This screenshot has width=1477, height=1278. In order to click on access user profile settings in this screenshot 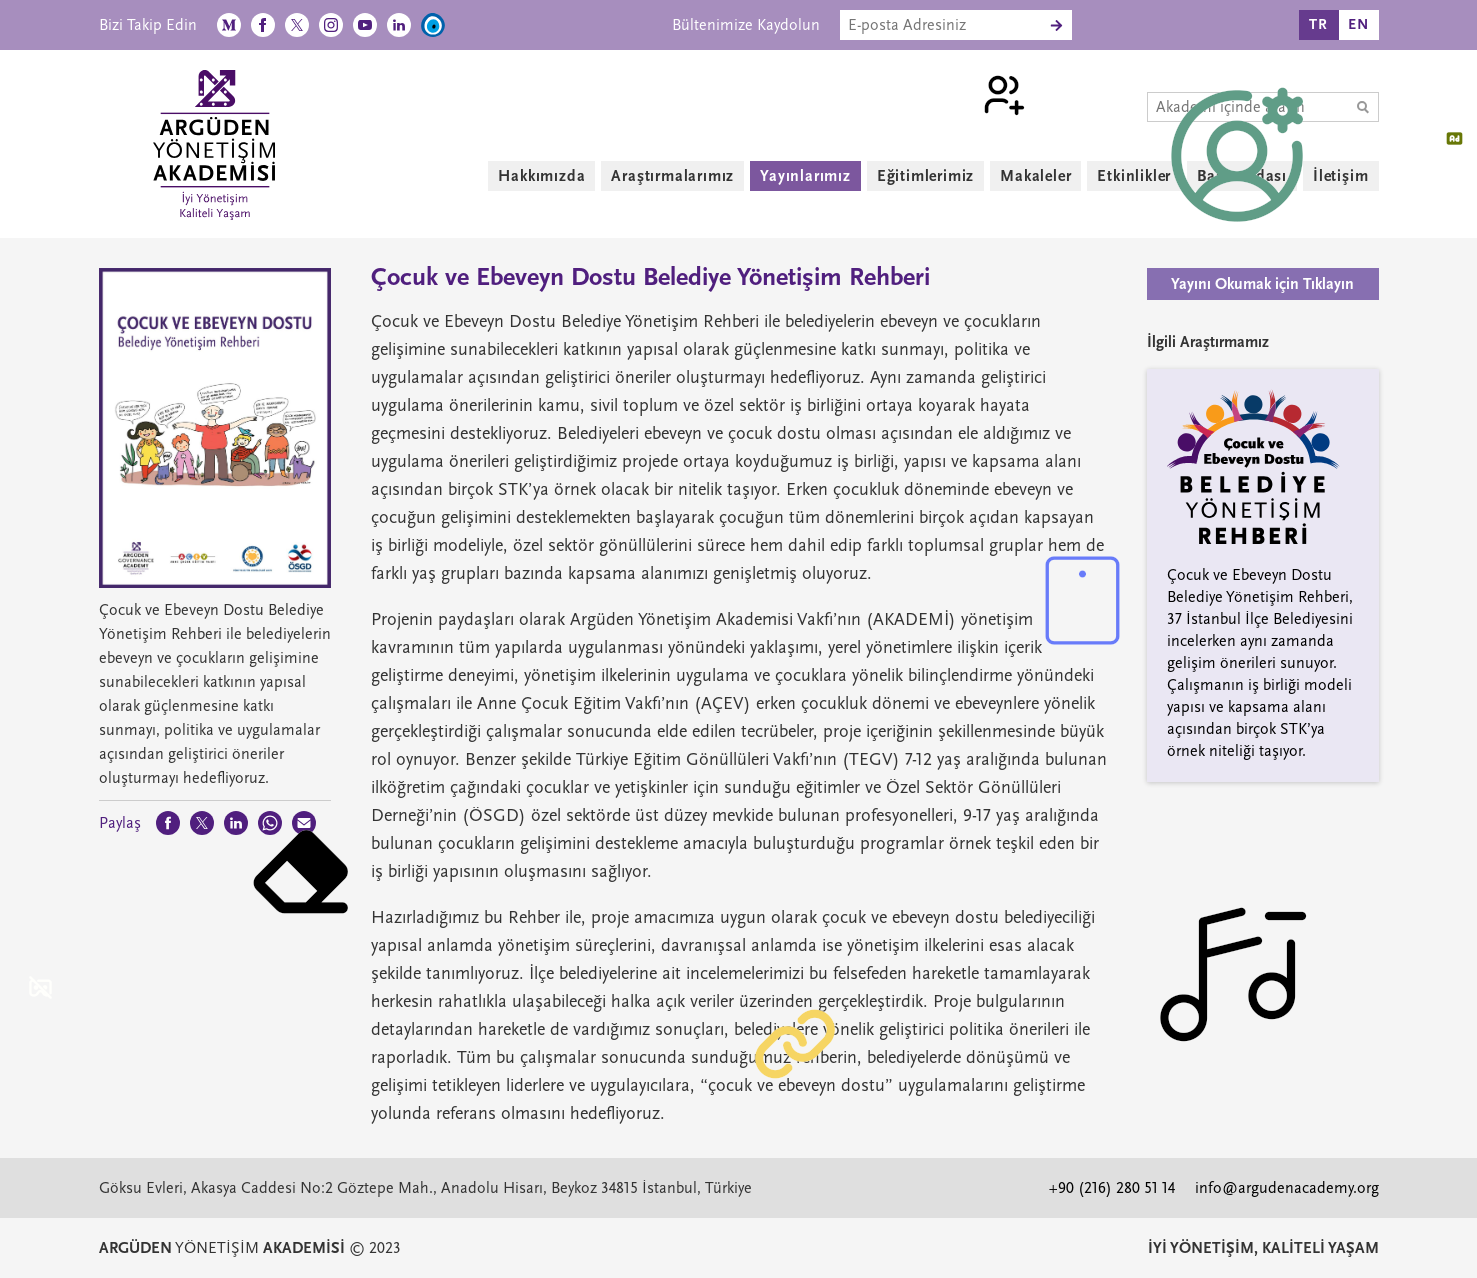, I will do `click(1237, 156)`.